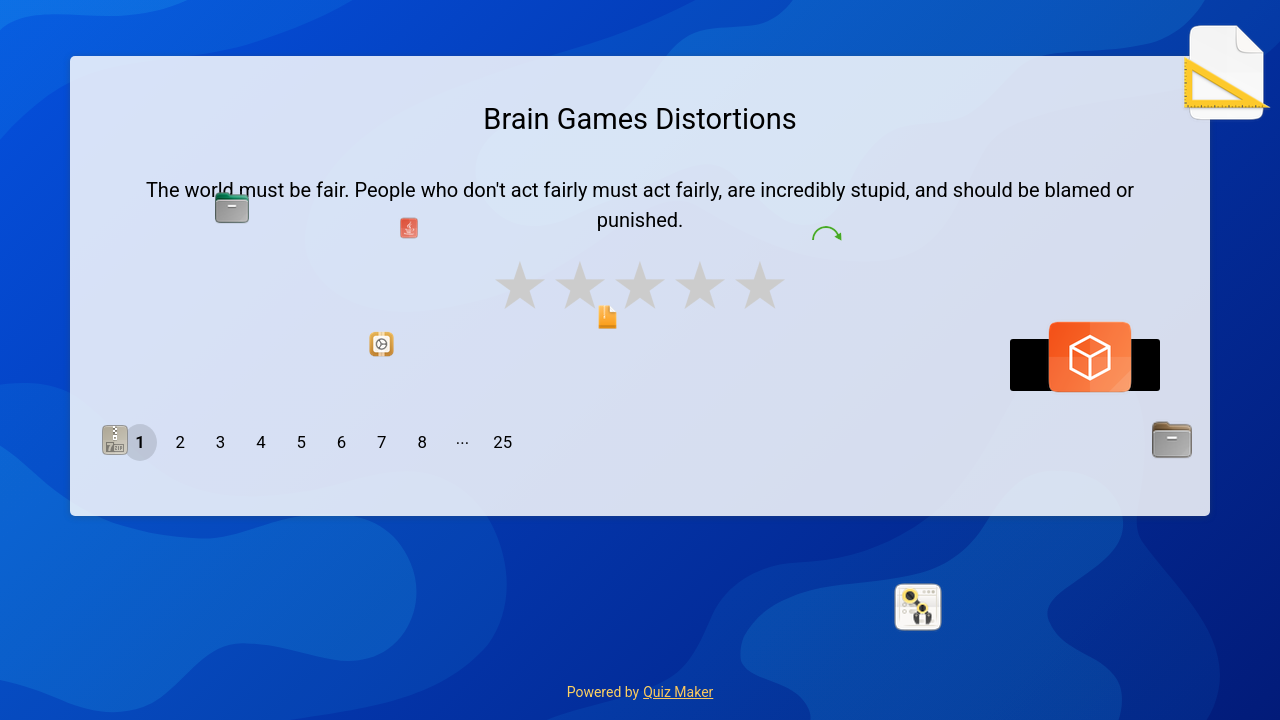 The height and width of the screenshot is (720, 1280). I want to click on redo the last undone action, so click(826, 233).